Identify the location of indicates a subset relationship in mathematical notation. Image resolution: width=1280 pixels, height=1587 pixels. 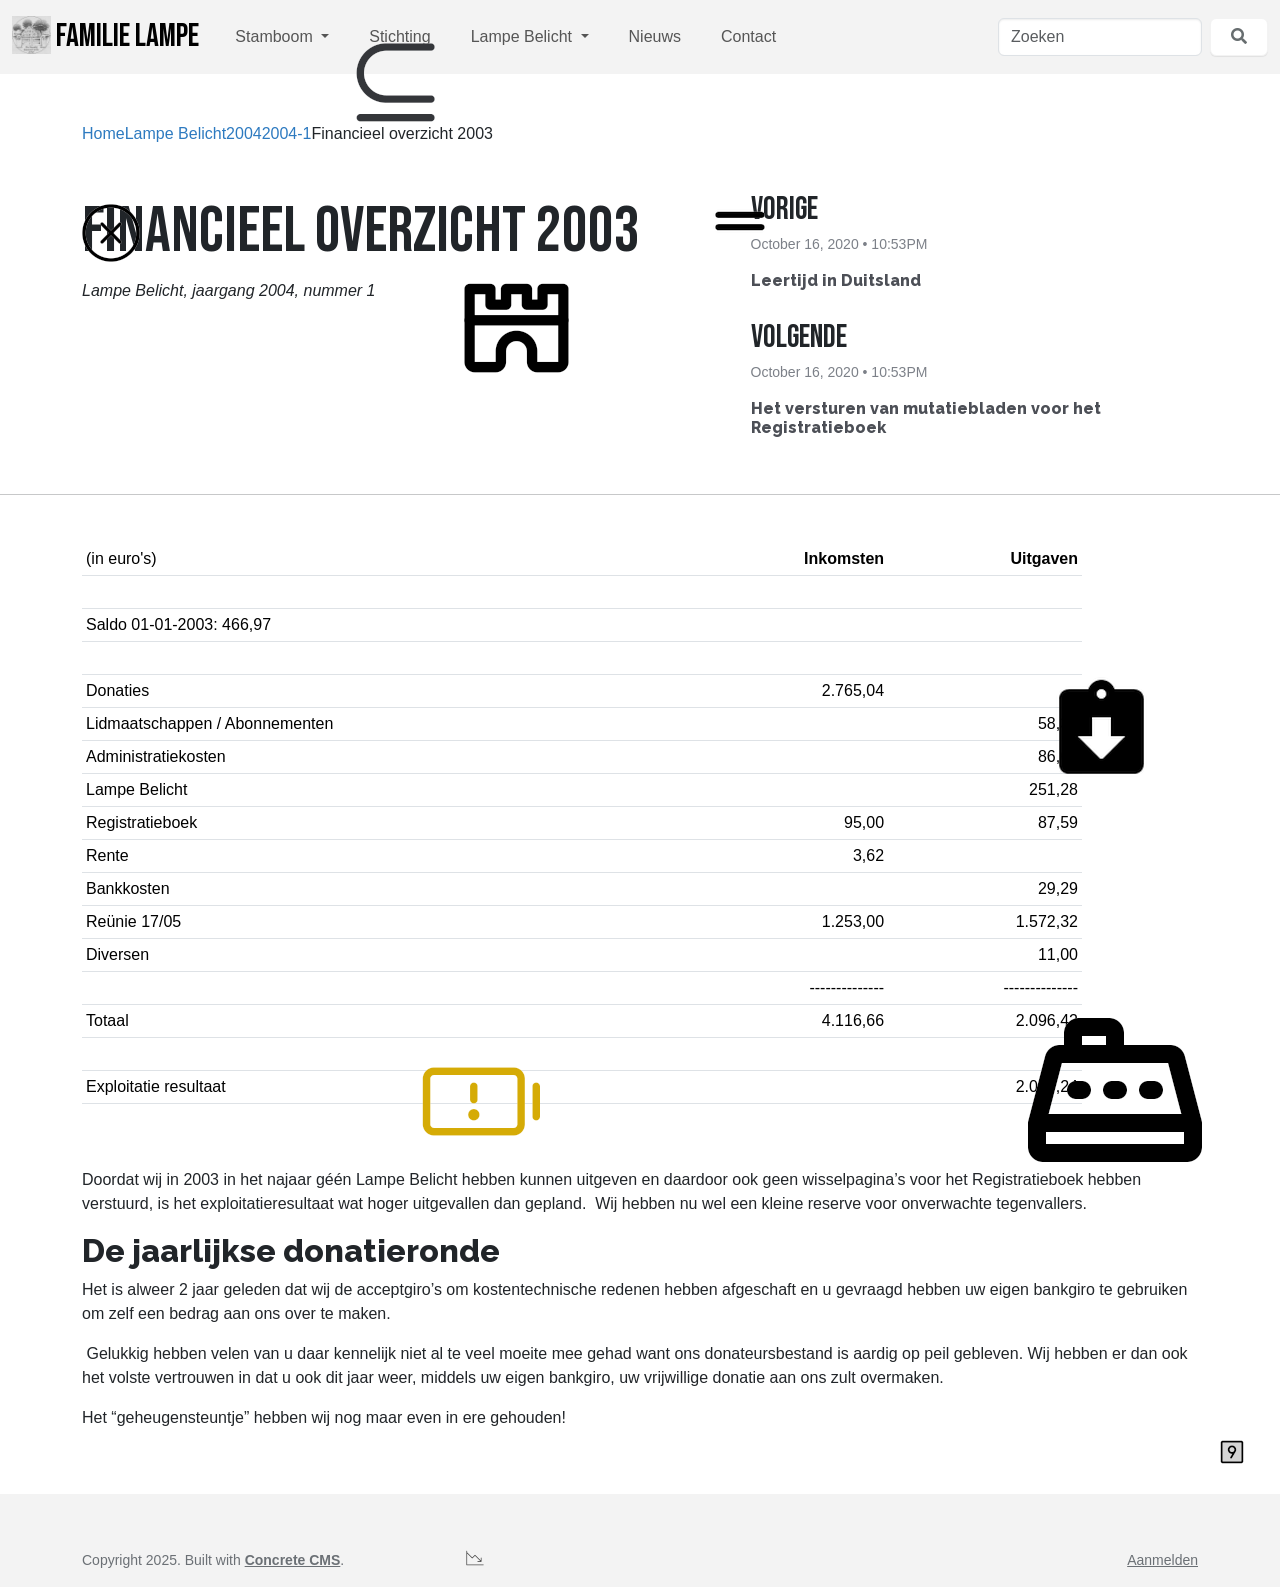
(397, 80).